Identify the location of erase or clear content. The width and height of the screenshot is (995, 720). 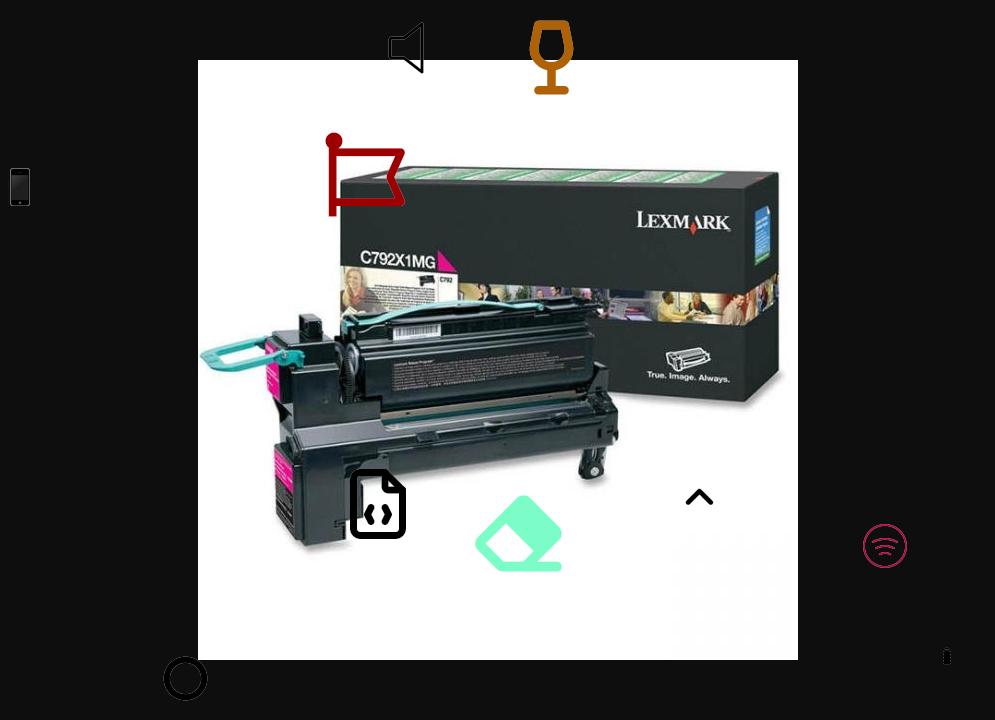
(521, 536).